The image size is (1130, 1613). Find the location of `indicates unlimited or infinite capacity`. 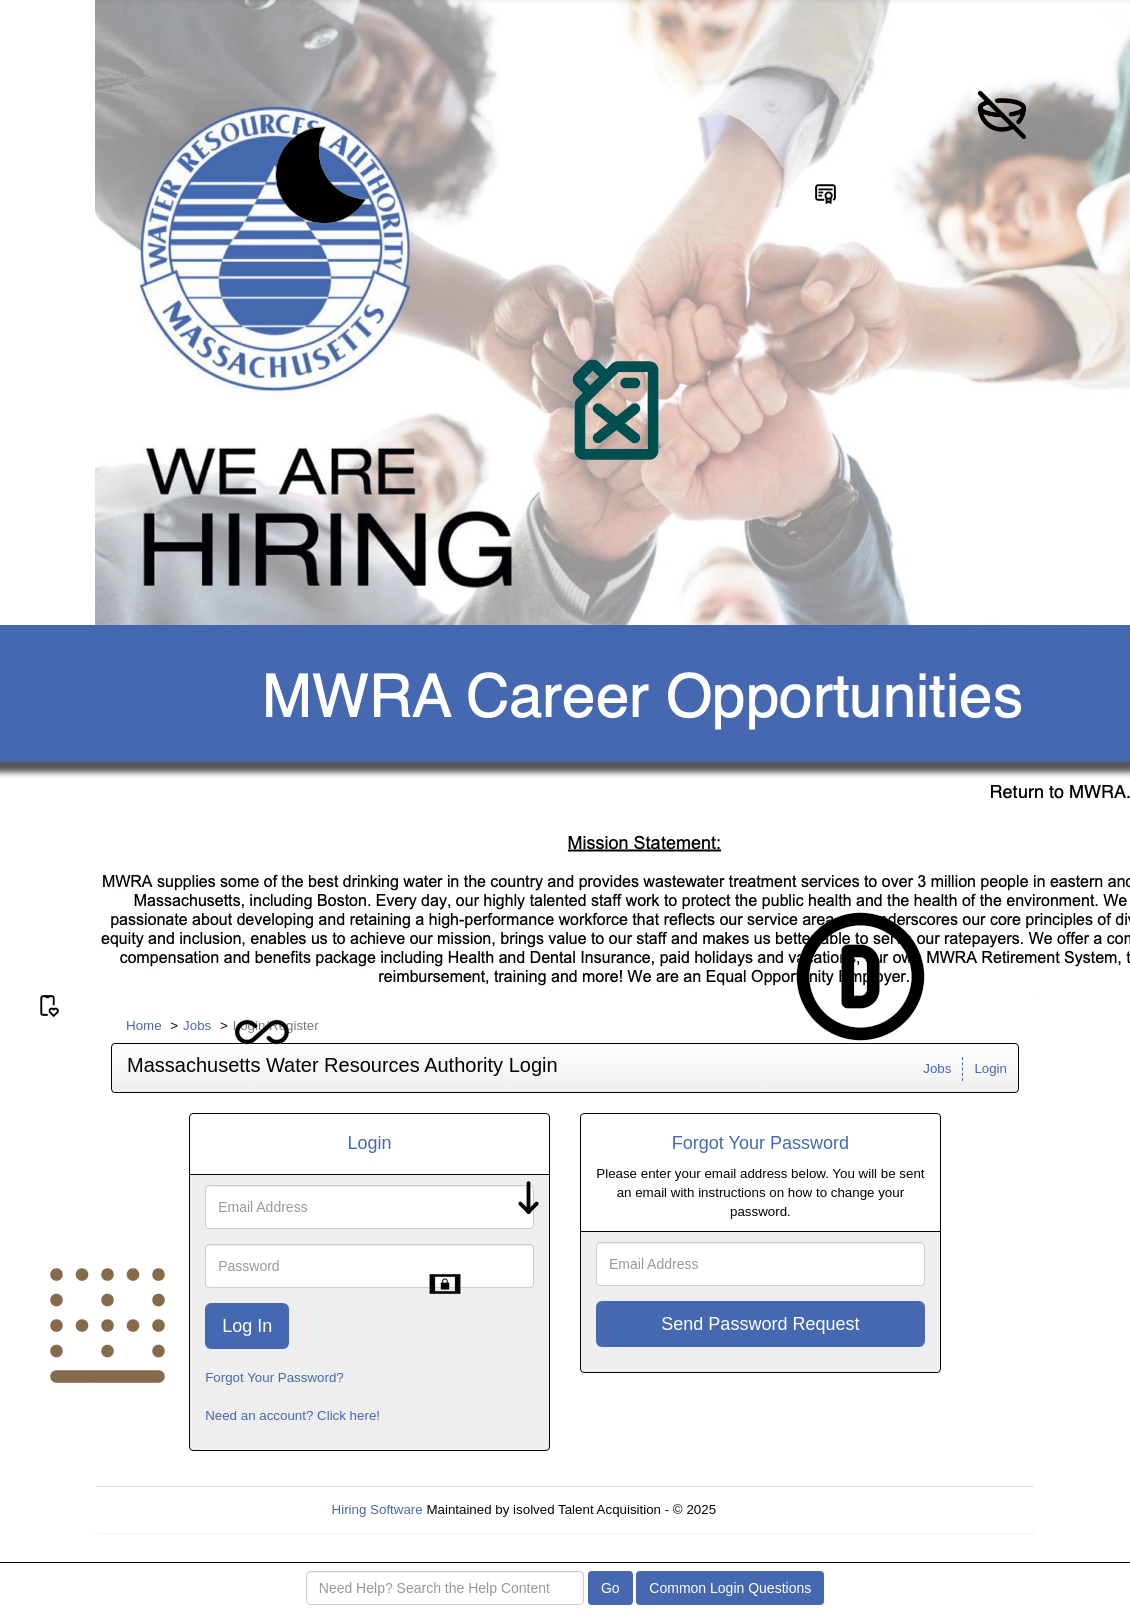

indicates unlimited or infinite capacity is located at coordinates (262, 1032).